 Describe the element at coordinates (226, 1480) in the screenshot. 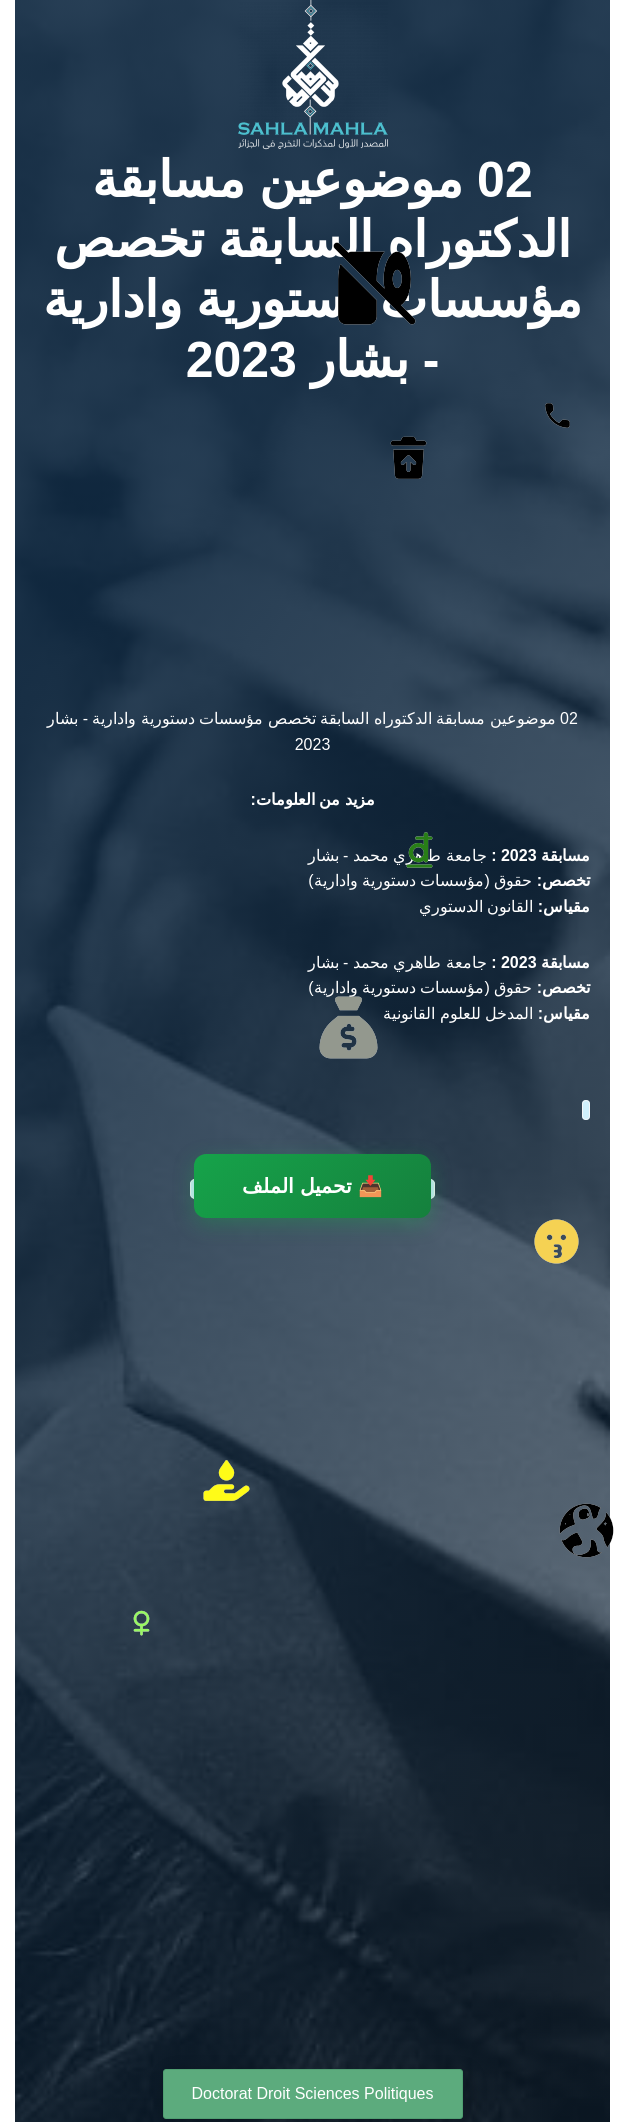

I see `access water conservation or donation features` at that location.